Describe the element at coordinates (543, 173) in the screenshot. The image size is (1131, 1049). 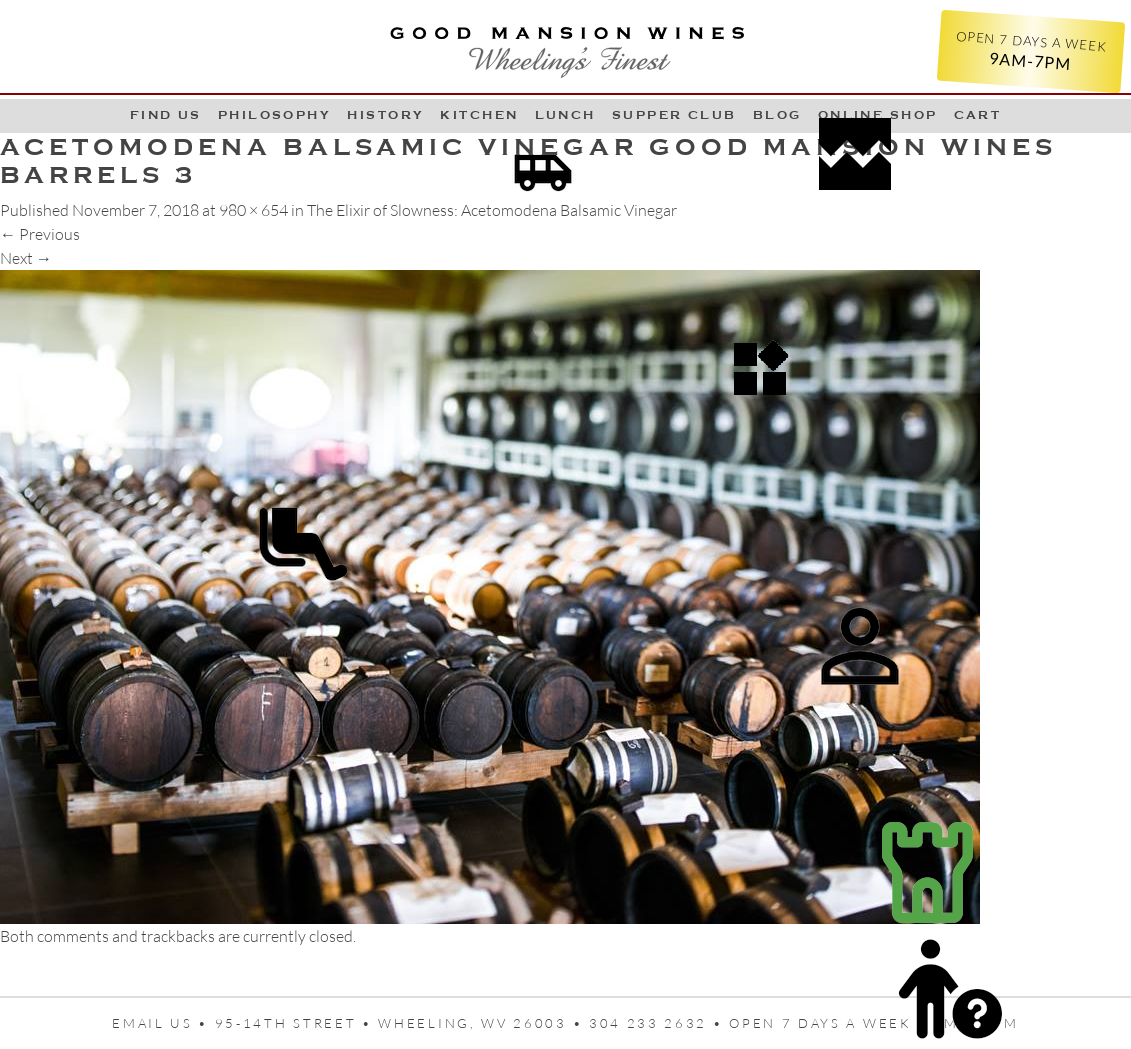
I see `access airport shuttle services` at that location.